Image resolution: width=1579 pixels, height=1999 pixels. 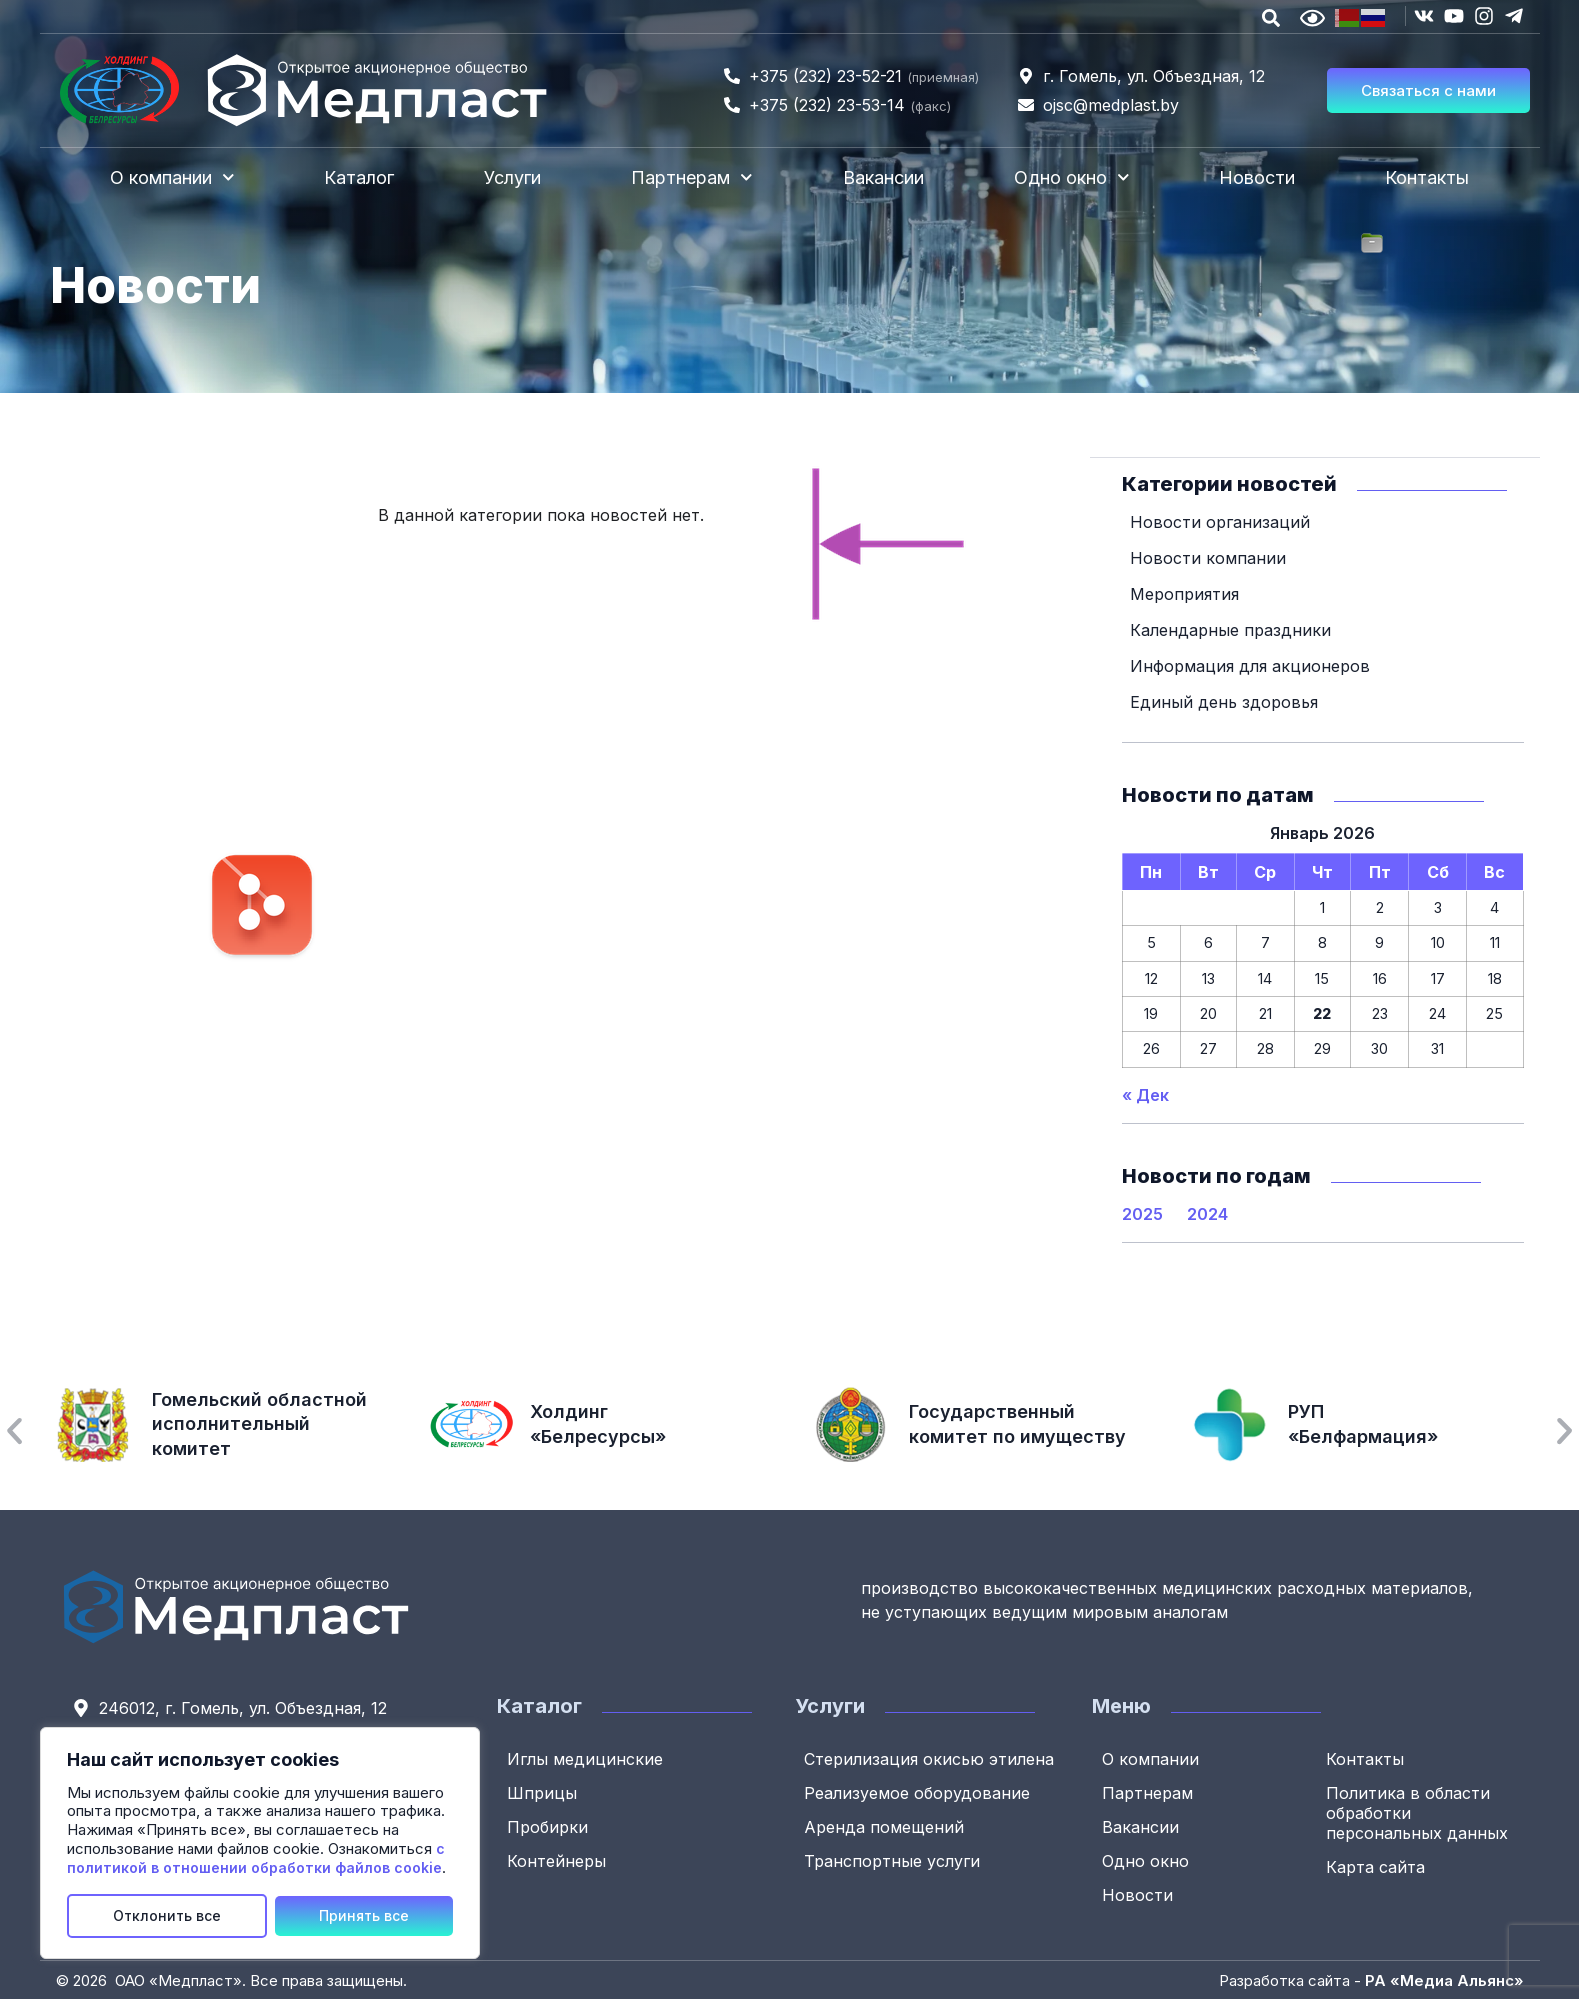 What do you see at coordinates (262, 905) in the screenshot?
I see `open git version control application` at bounding box center [262, 905].